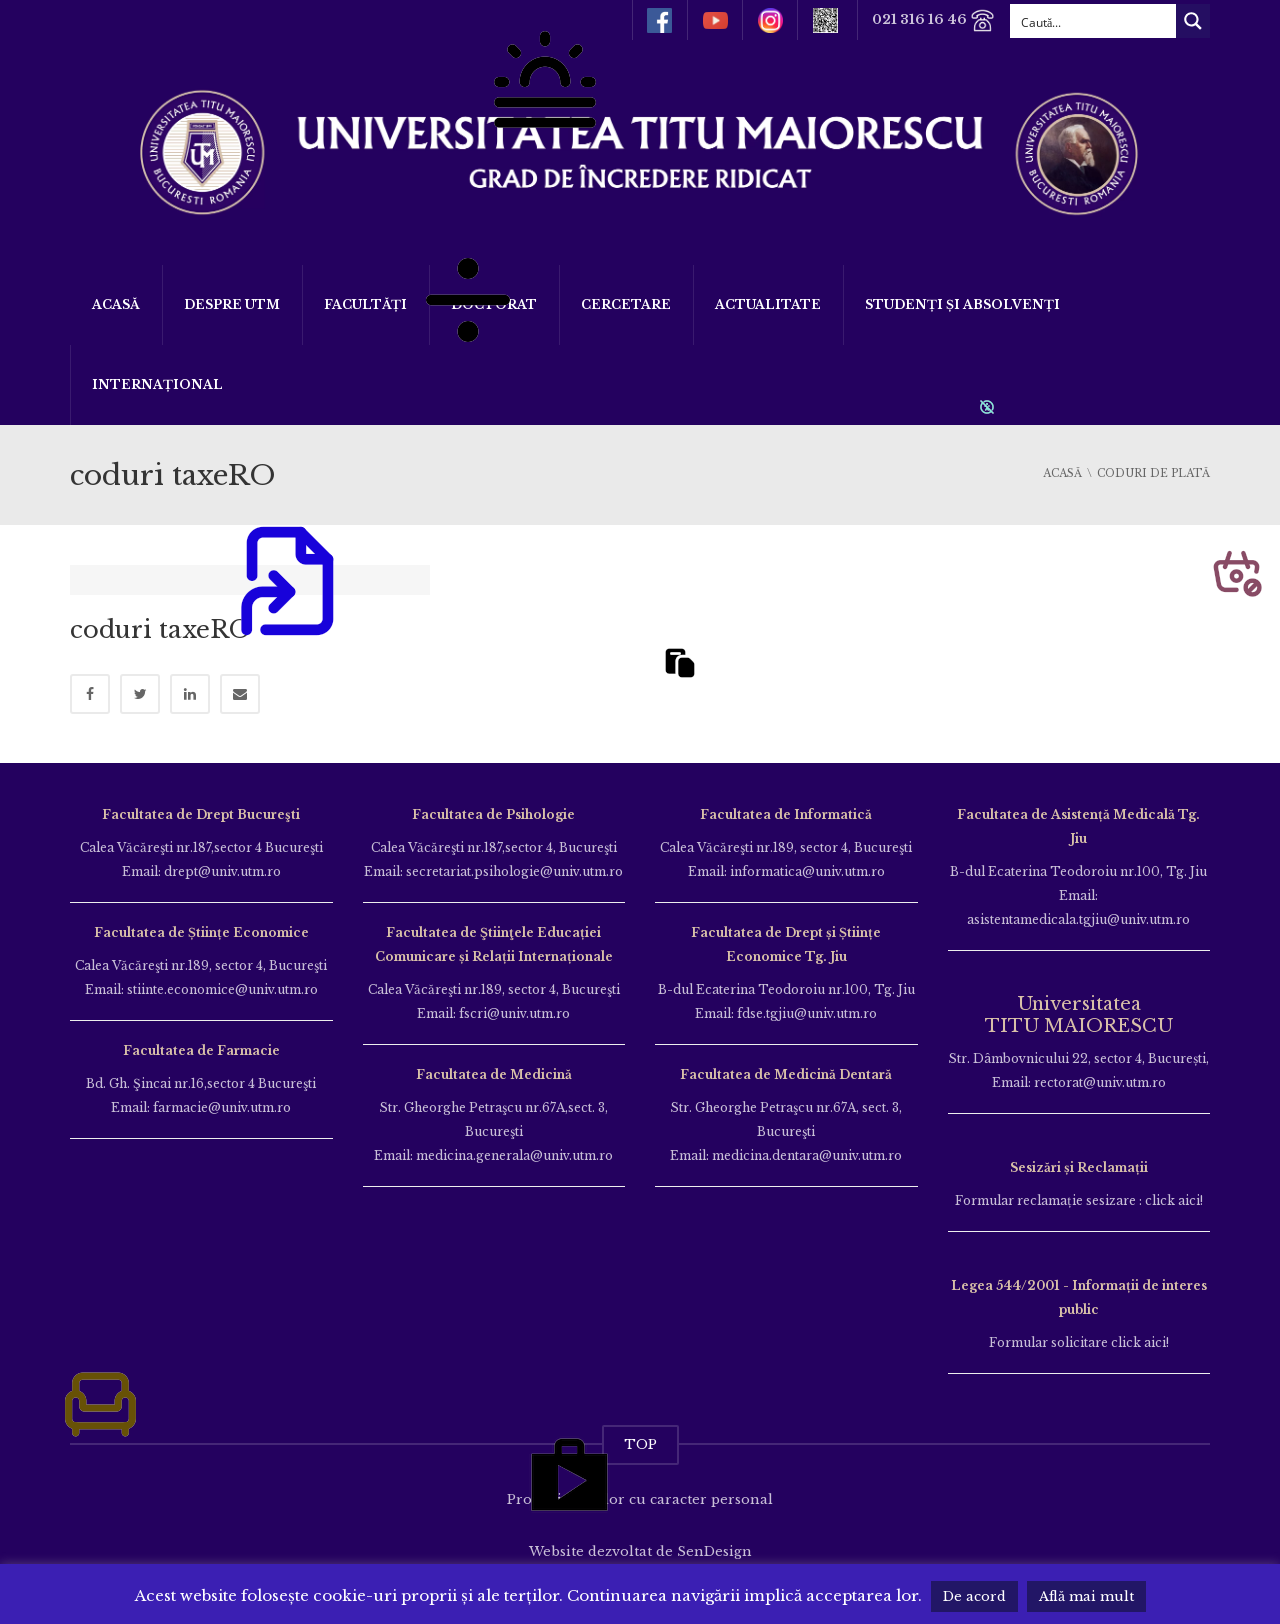 The image size is (1280, 1624). Describe the element at coordinates (1236, 571) in the screenshot. I see `cancel or remove shopping basket` at that location.